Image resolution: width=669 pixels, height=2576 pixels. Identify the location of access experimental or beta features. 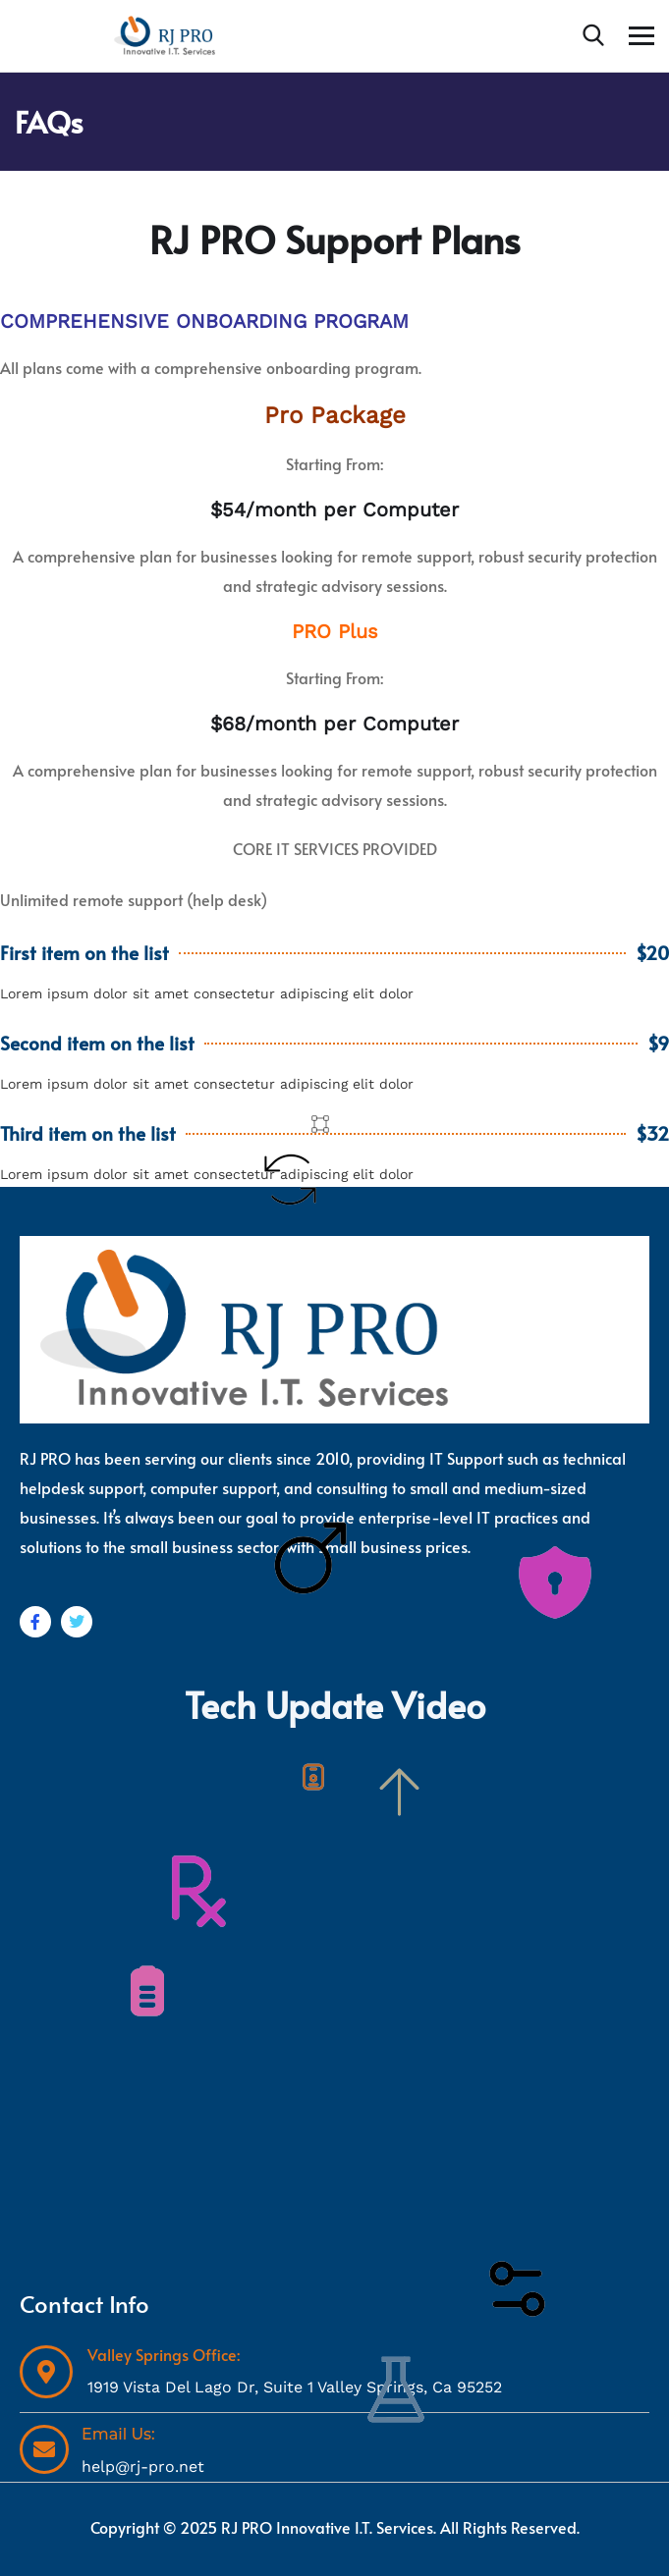
(396, 2389).